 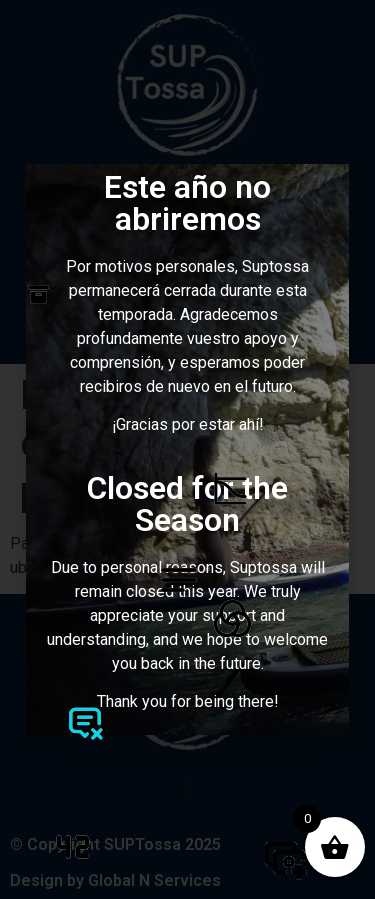 I want to click on archive this item, so click(x=38, y=294).